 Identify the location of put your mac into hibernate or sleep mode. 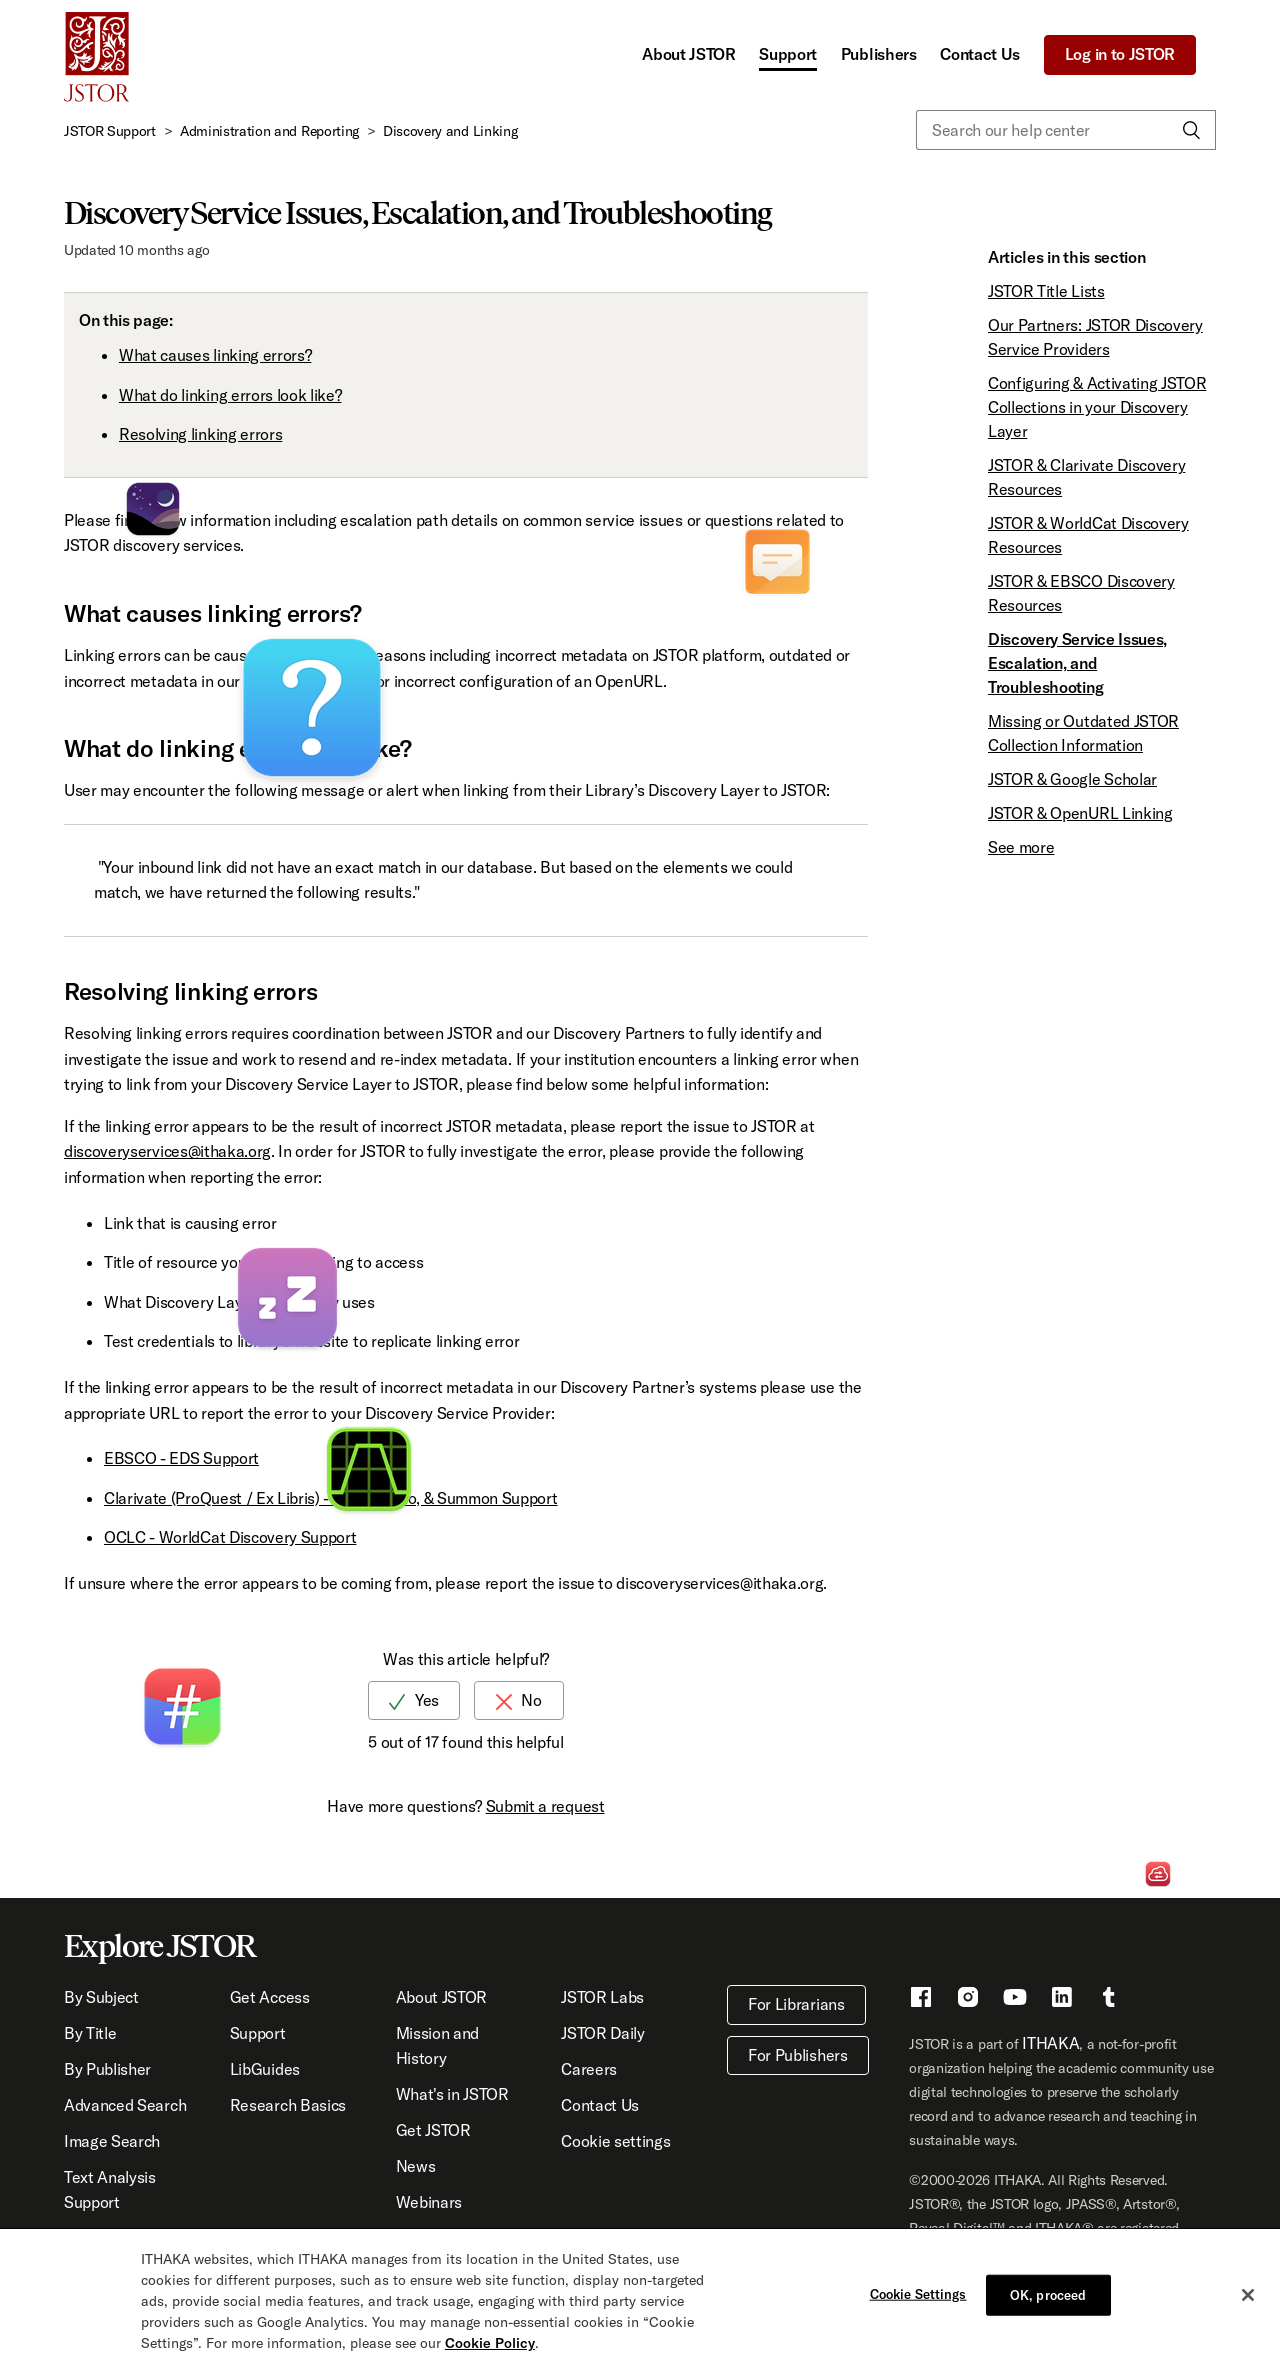
(287, 1297).